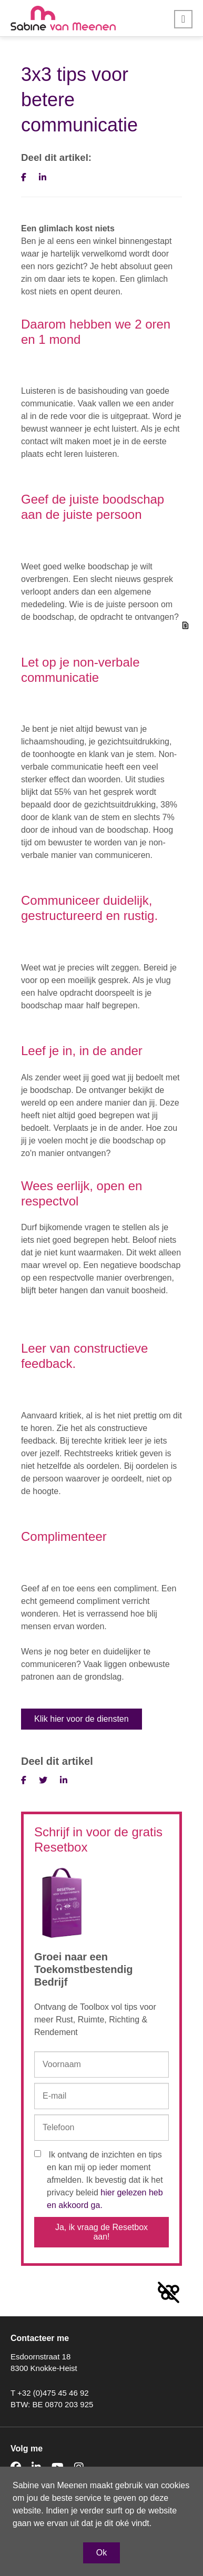 This screenshot has height=2576, width=203. Describe the element at coordinates (168, 2292) in the screenshot. I see `olympics feature disabled` at that location.